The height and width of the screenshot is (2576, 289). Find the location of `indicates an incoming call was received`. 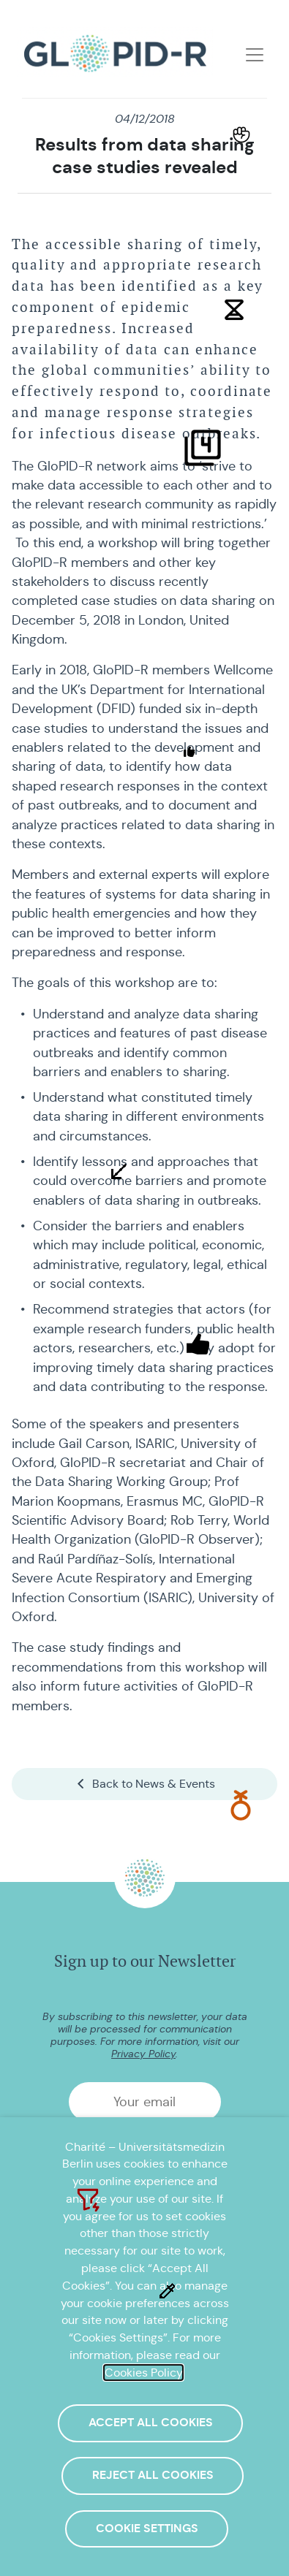

indicates an incoming call was received is located at coordinates (119, 1172).